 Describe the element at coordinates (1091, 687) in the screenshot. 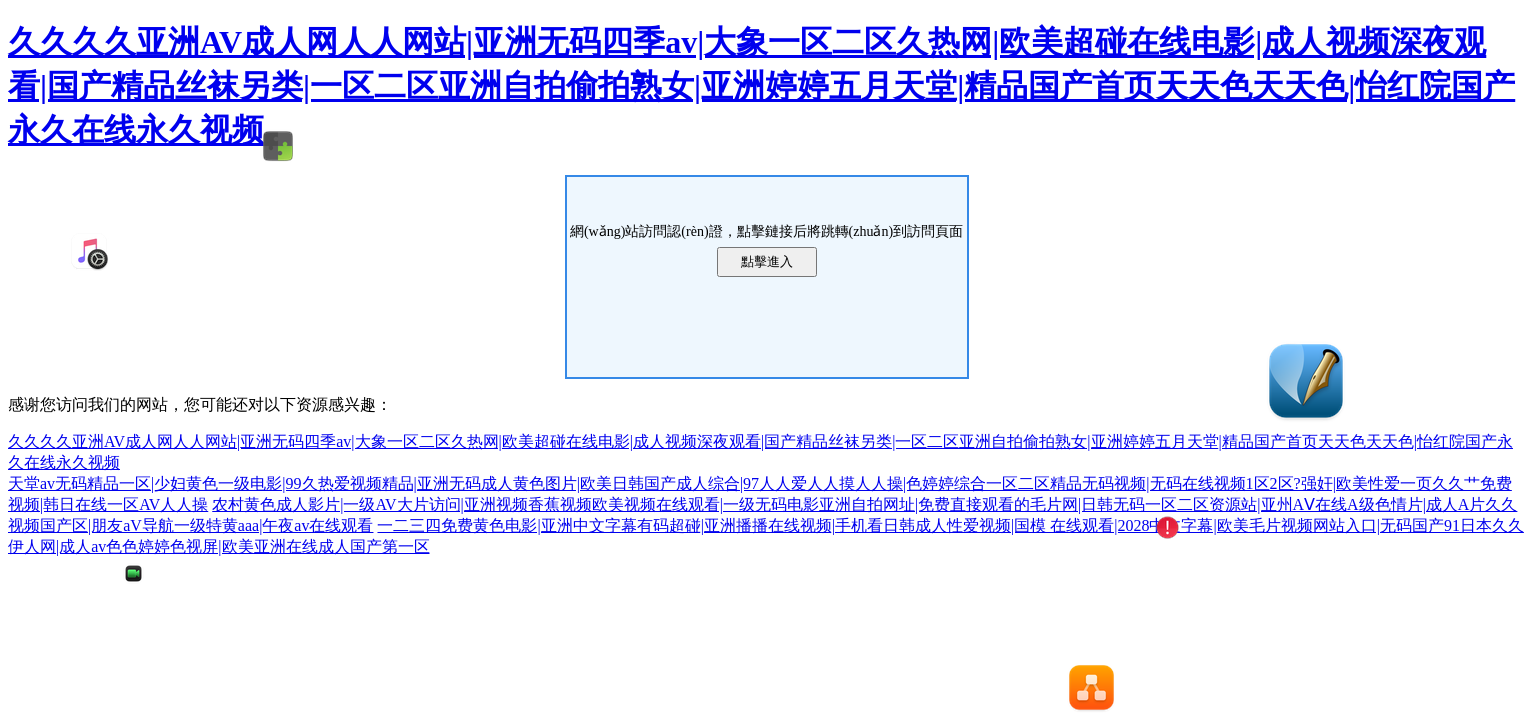

I see `open draw.io diagramming app` at that location.